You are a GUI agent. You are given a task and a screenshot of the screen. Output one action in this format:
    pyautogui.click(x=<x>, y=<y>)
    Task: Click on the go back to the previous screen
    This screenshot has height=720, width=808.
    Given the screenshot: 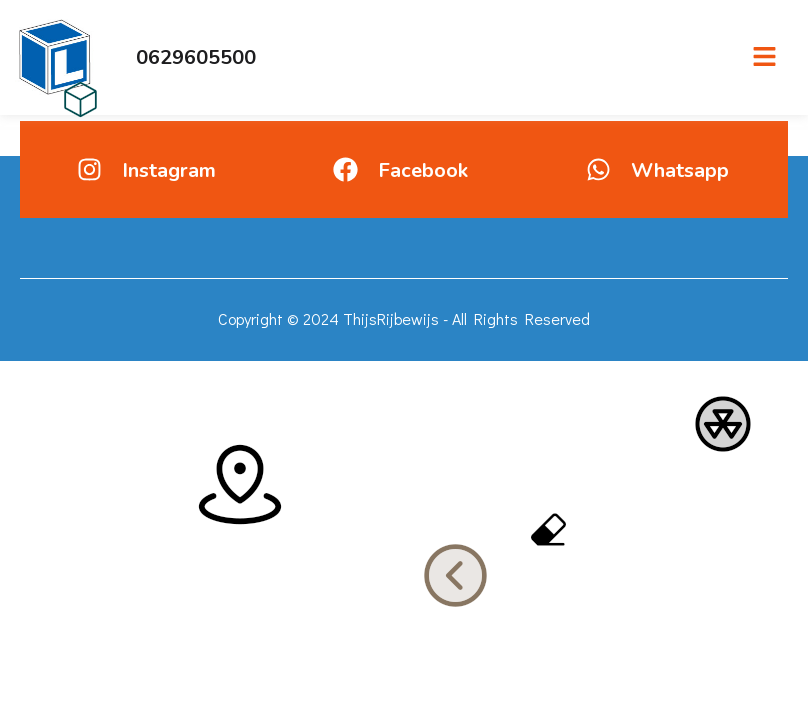 What is the action you would take?
    pyautogui.click(x=455, y=575)
    